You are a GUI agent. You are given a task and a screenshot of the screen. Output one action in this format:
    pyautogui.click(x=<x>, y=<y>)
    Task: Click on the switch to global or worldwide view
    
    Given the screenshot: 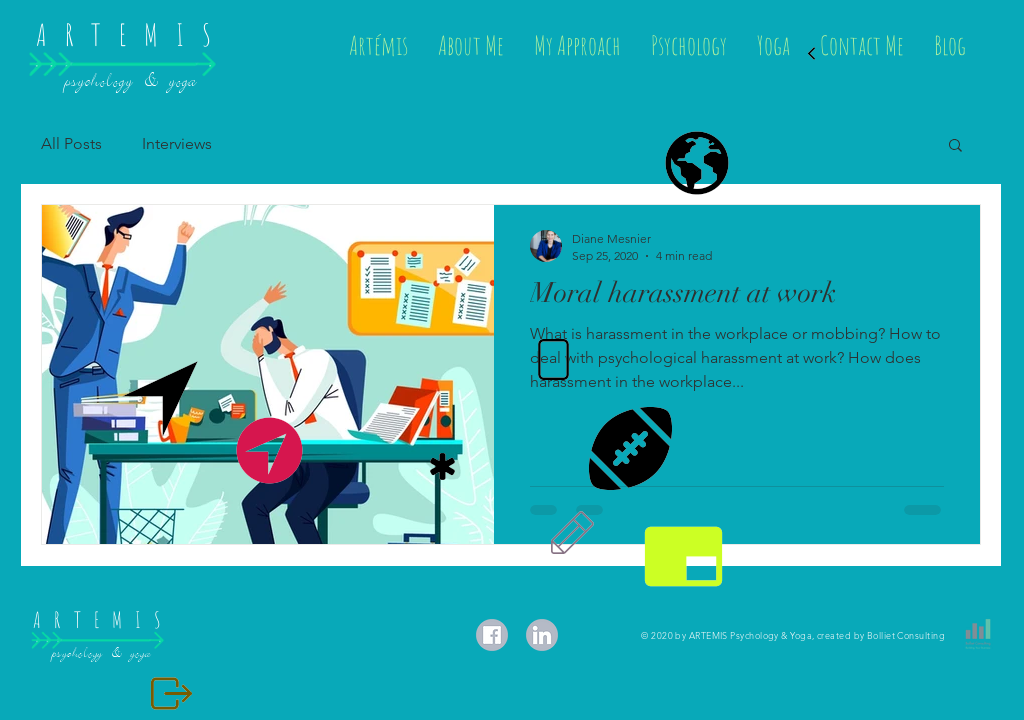 What is the action you would take?
    pyautogui.click(x=697, y=163)
    